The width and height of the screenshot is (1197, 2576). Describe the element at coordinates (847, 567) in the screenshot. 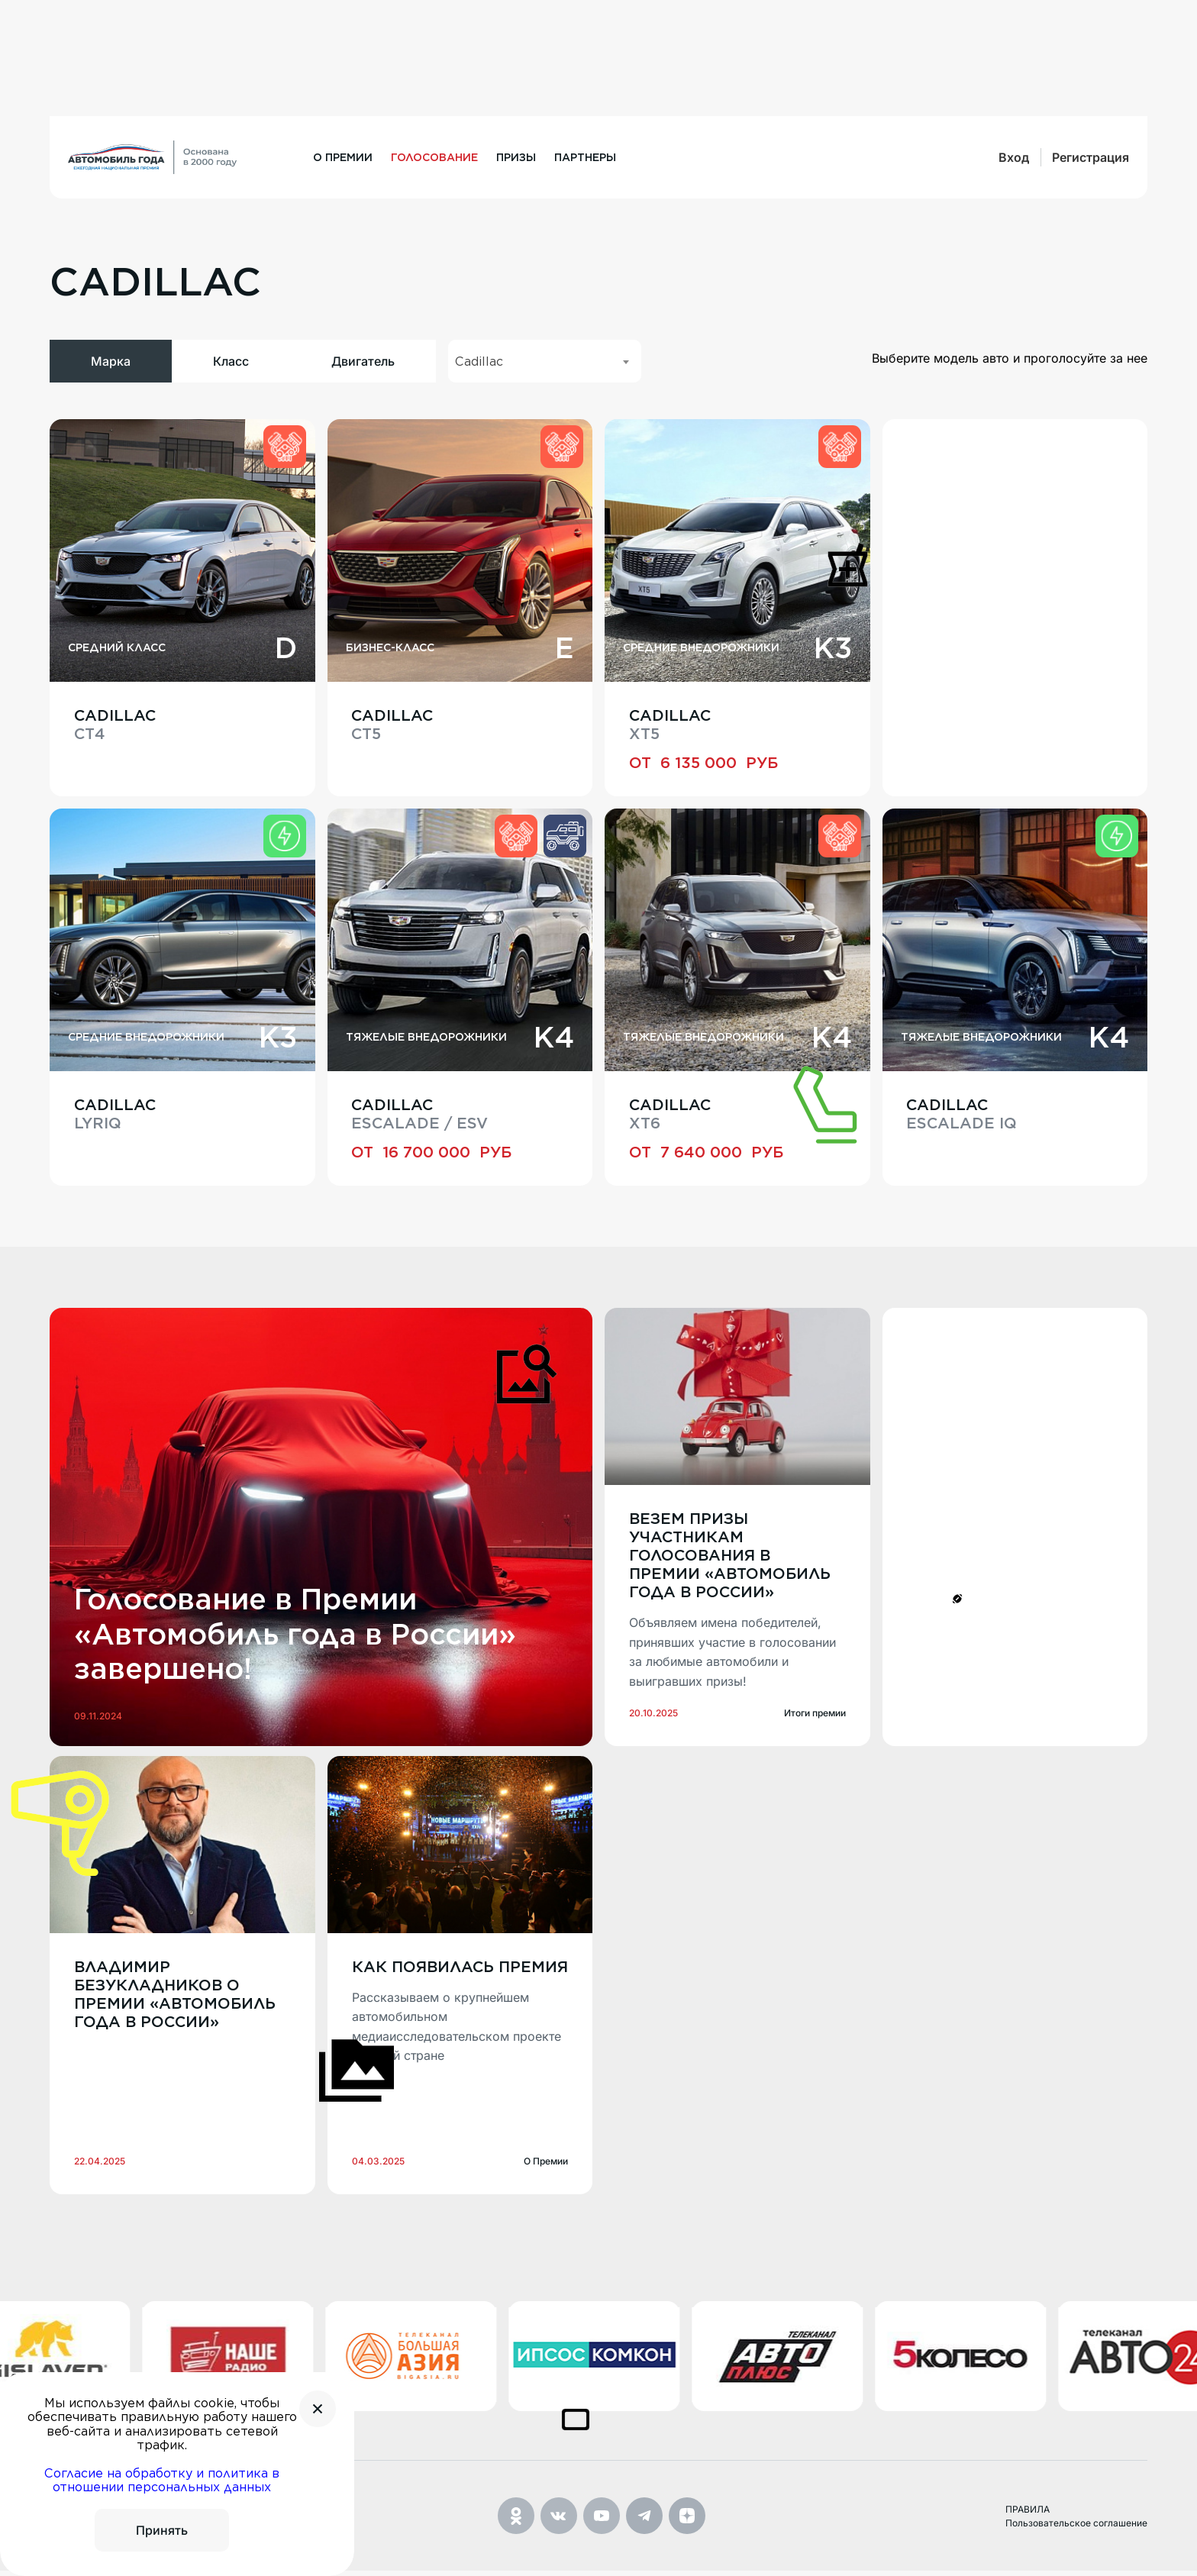

I see `find nearby pharmacies` at that location.